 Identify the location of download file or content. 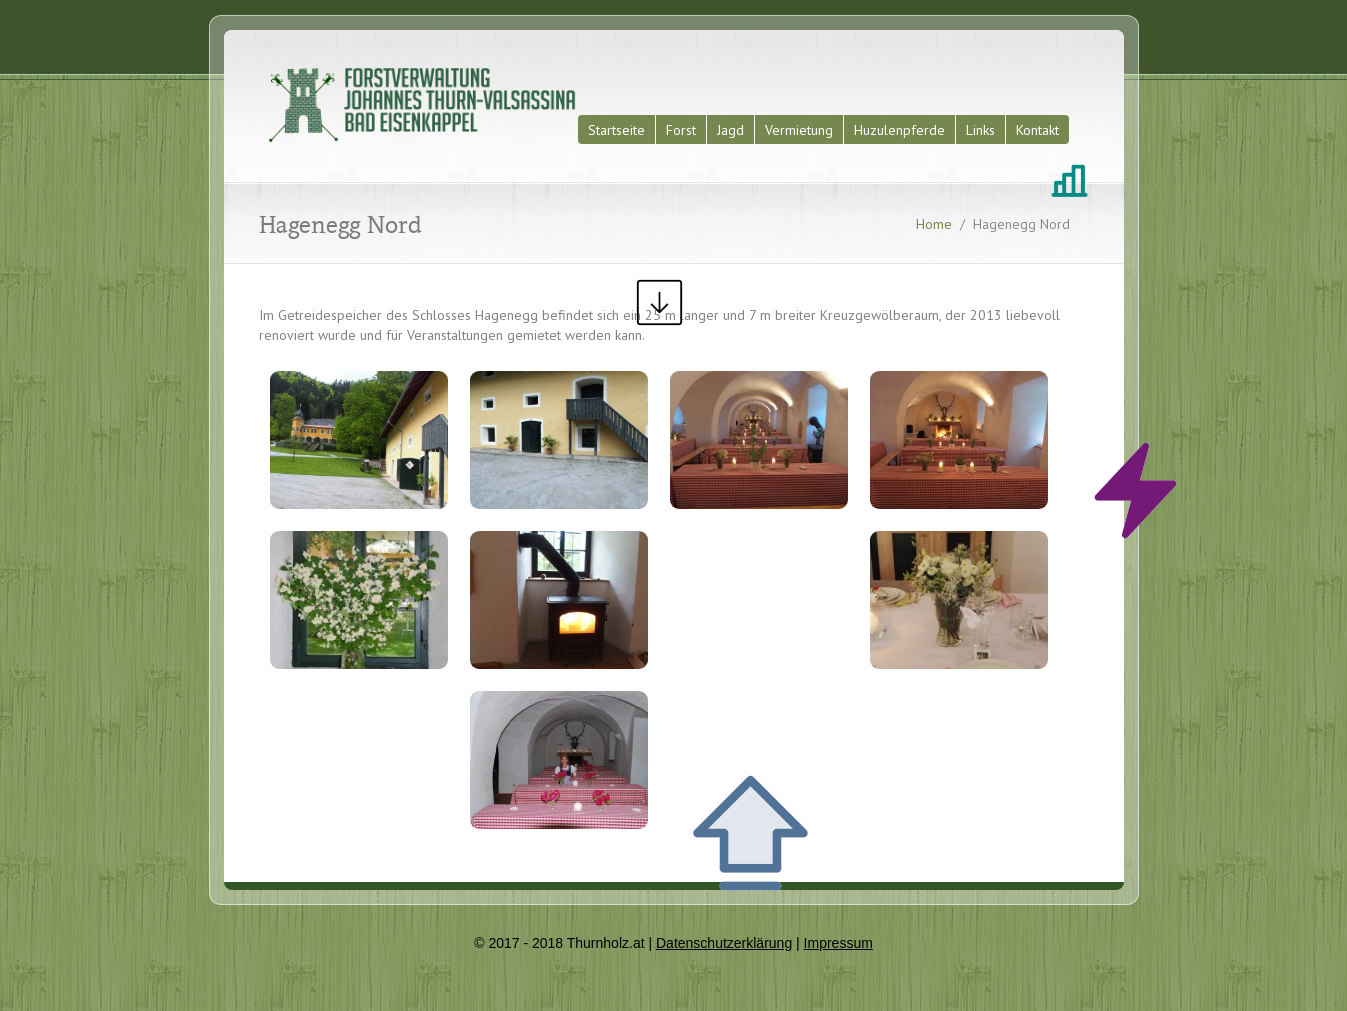
(659, 302).